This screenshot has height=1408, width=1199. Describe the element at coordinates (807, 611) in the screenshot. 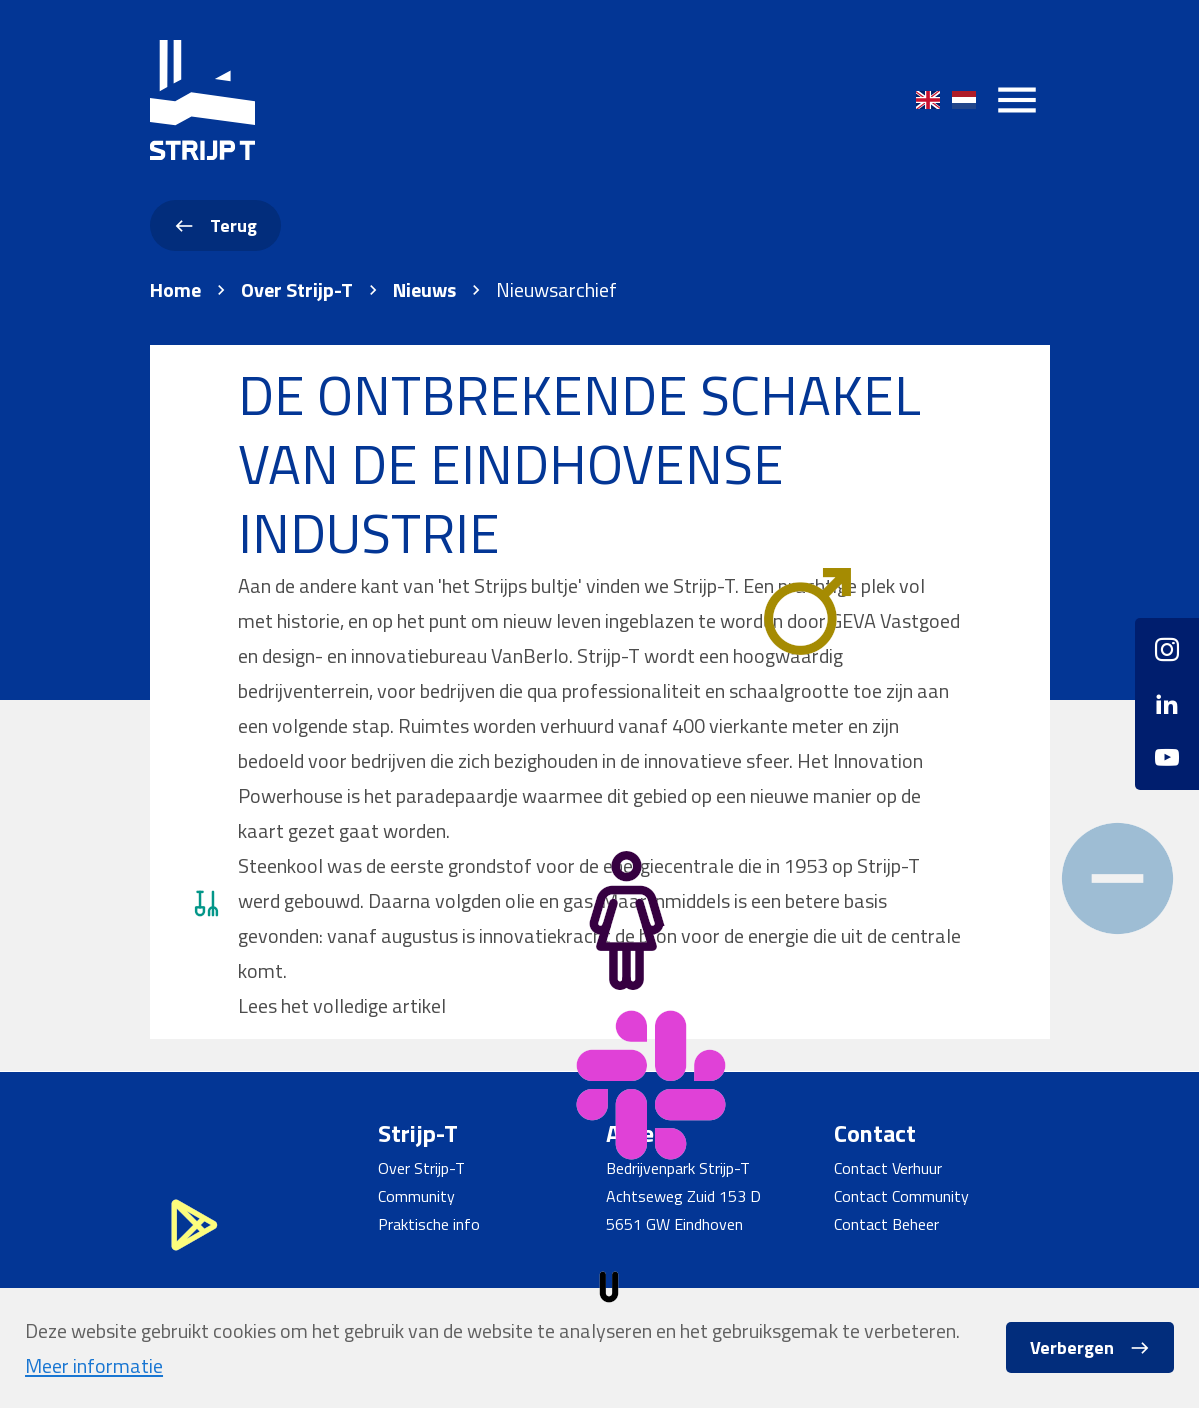

I see `select male gender option` at that location.